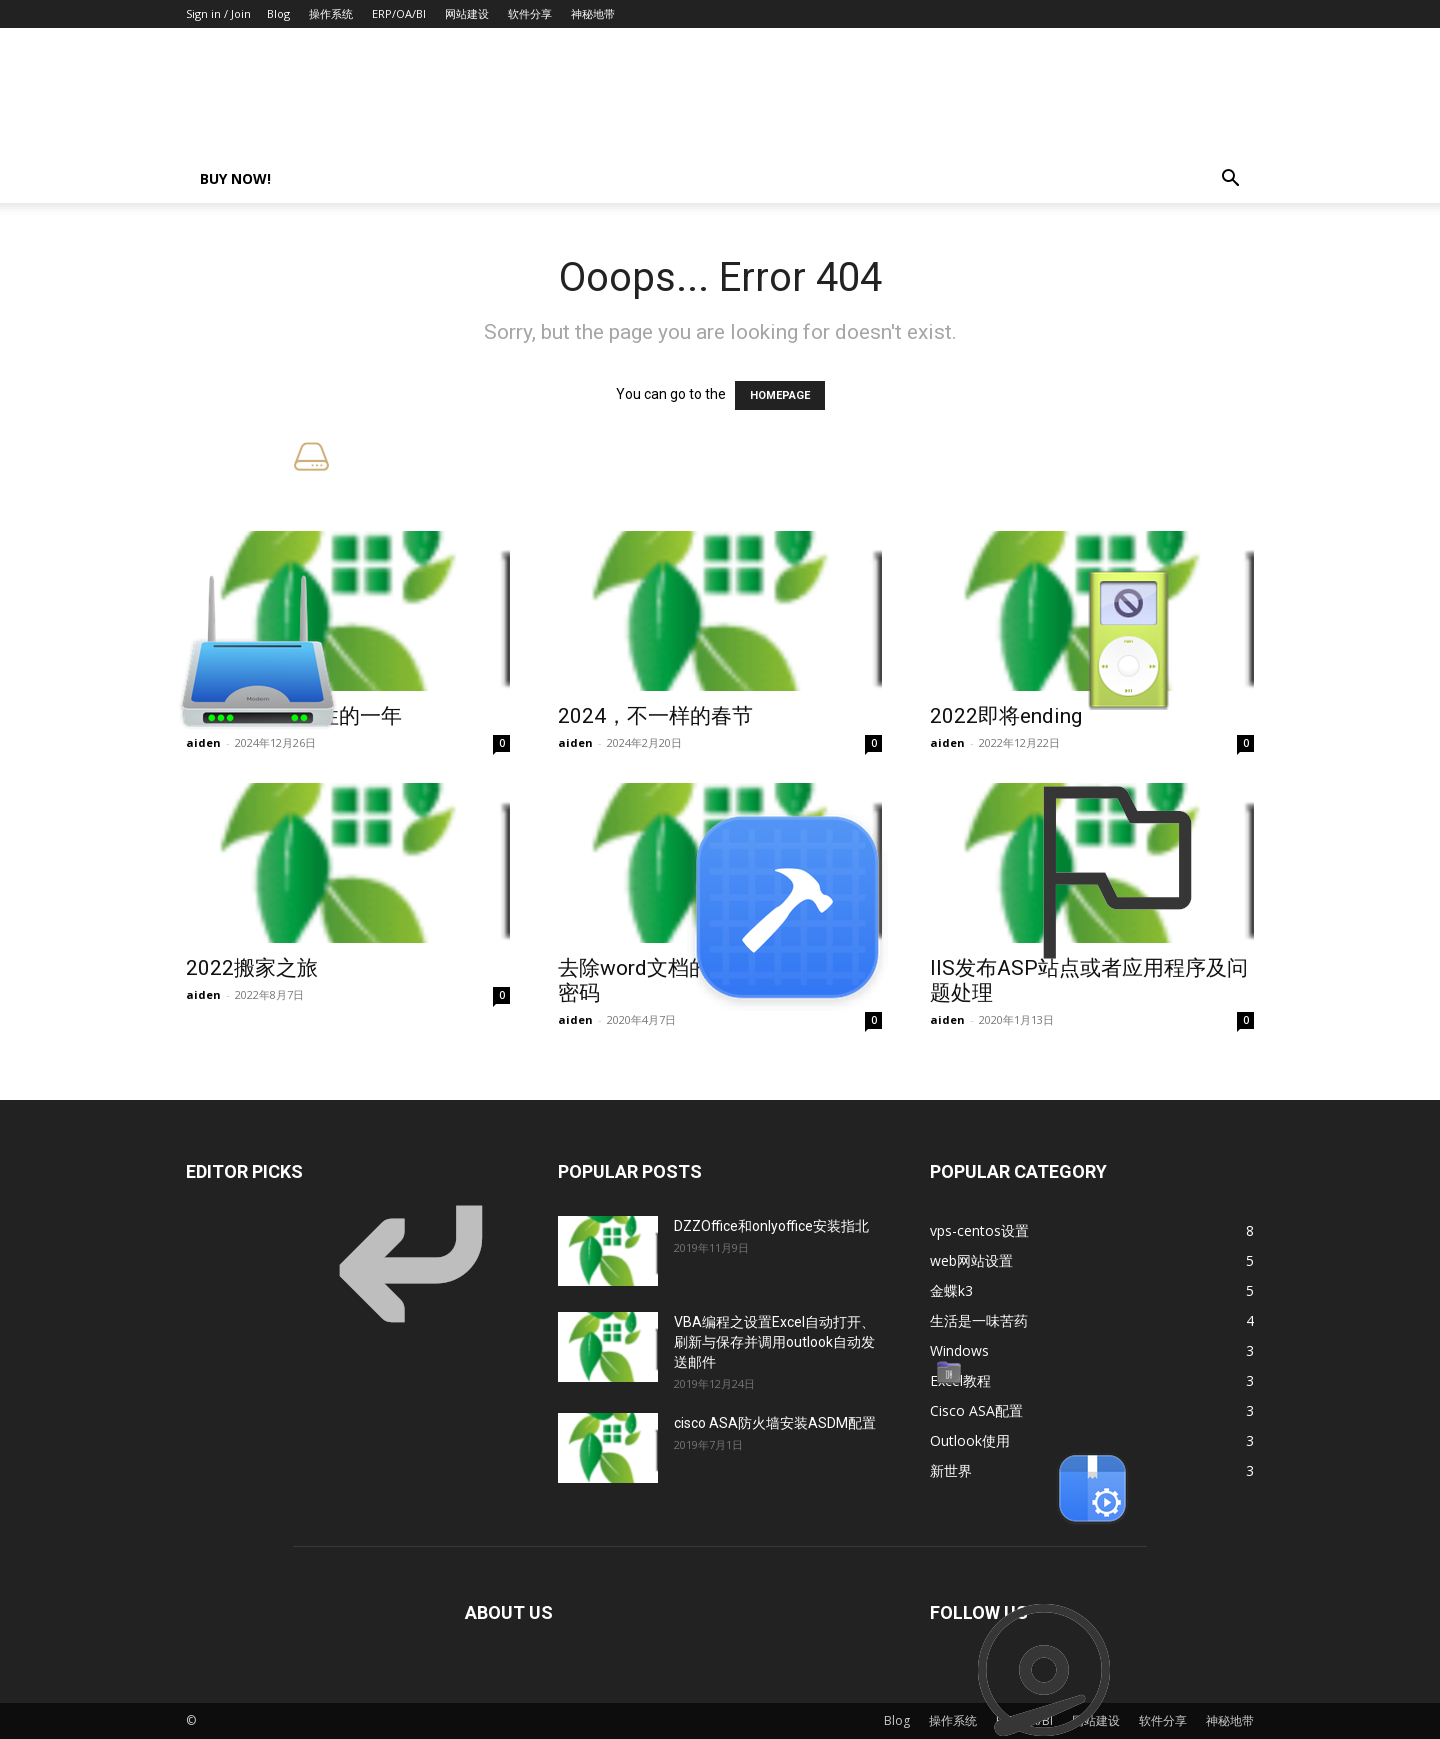  What do you see at coordinates (1044, 1670) in the screenshot?
I see `open disk utility to manage storage devices` at bounding box center [1044, 1670].